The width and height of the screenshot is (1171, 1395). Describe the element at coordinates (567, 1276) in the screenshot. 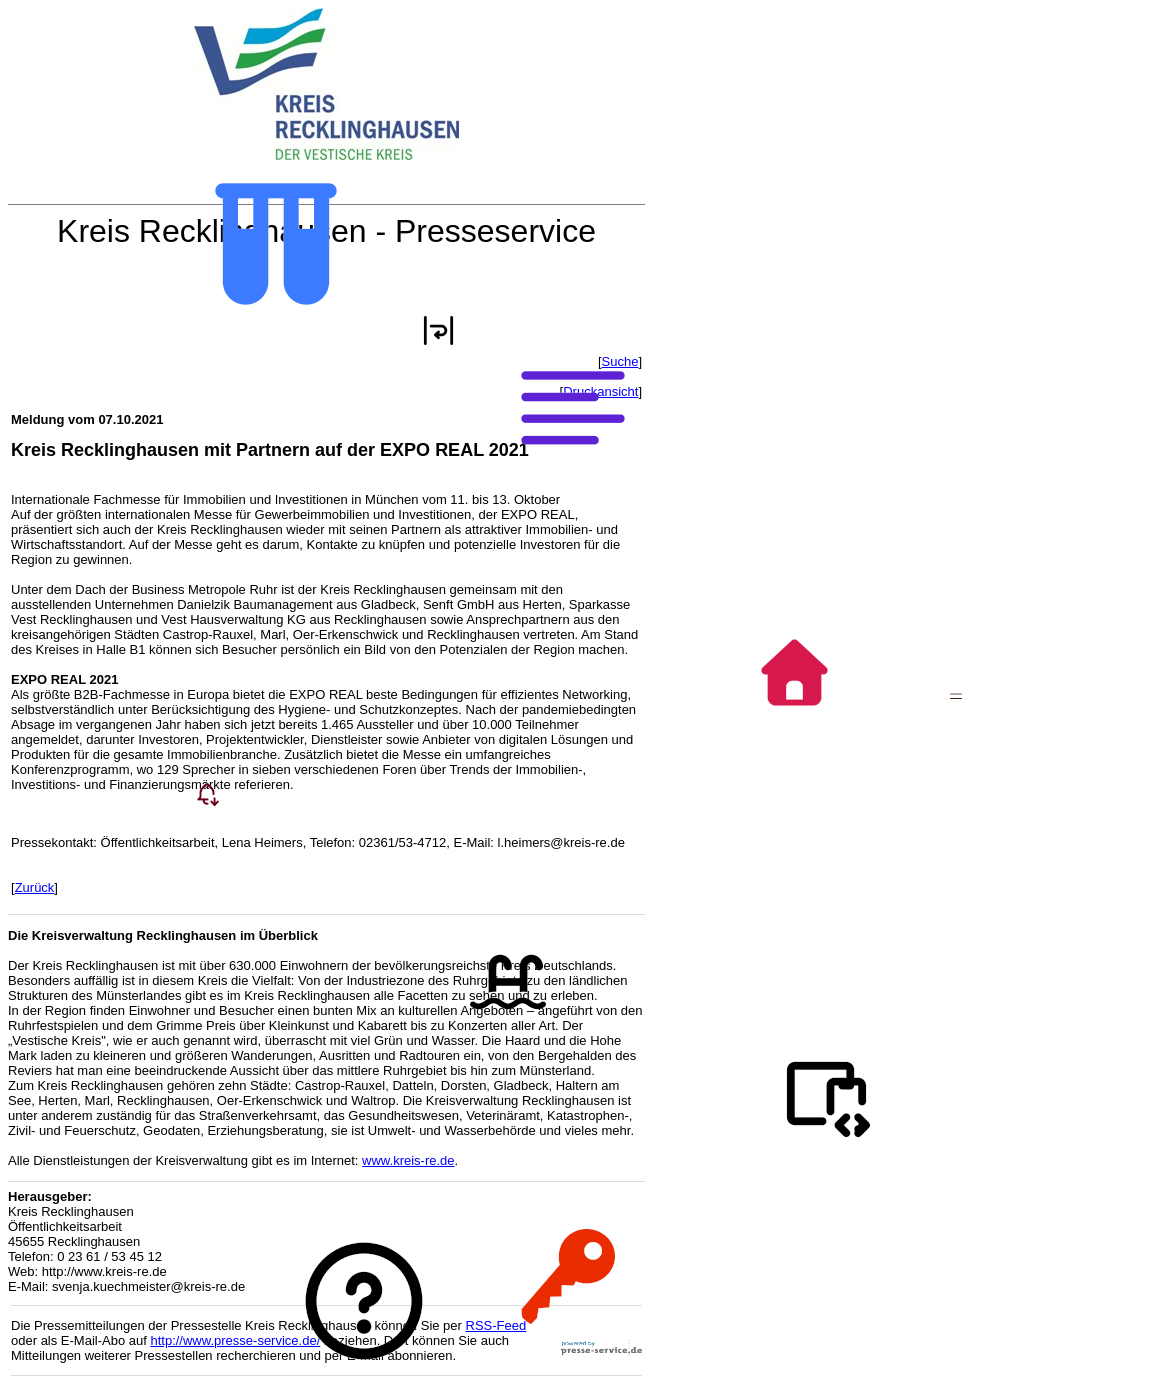

I see `access security or password settings` at that location.